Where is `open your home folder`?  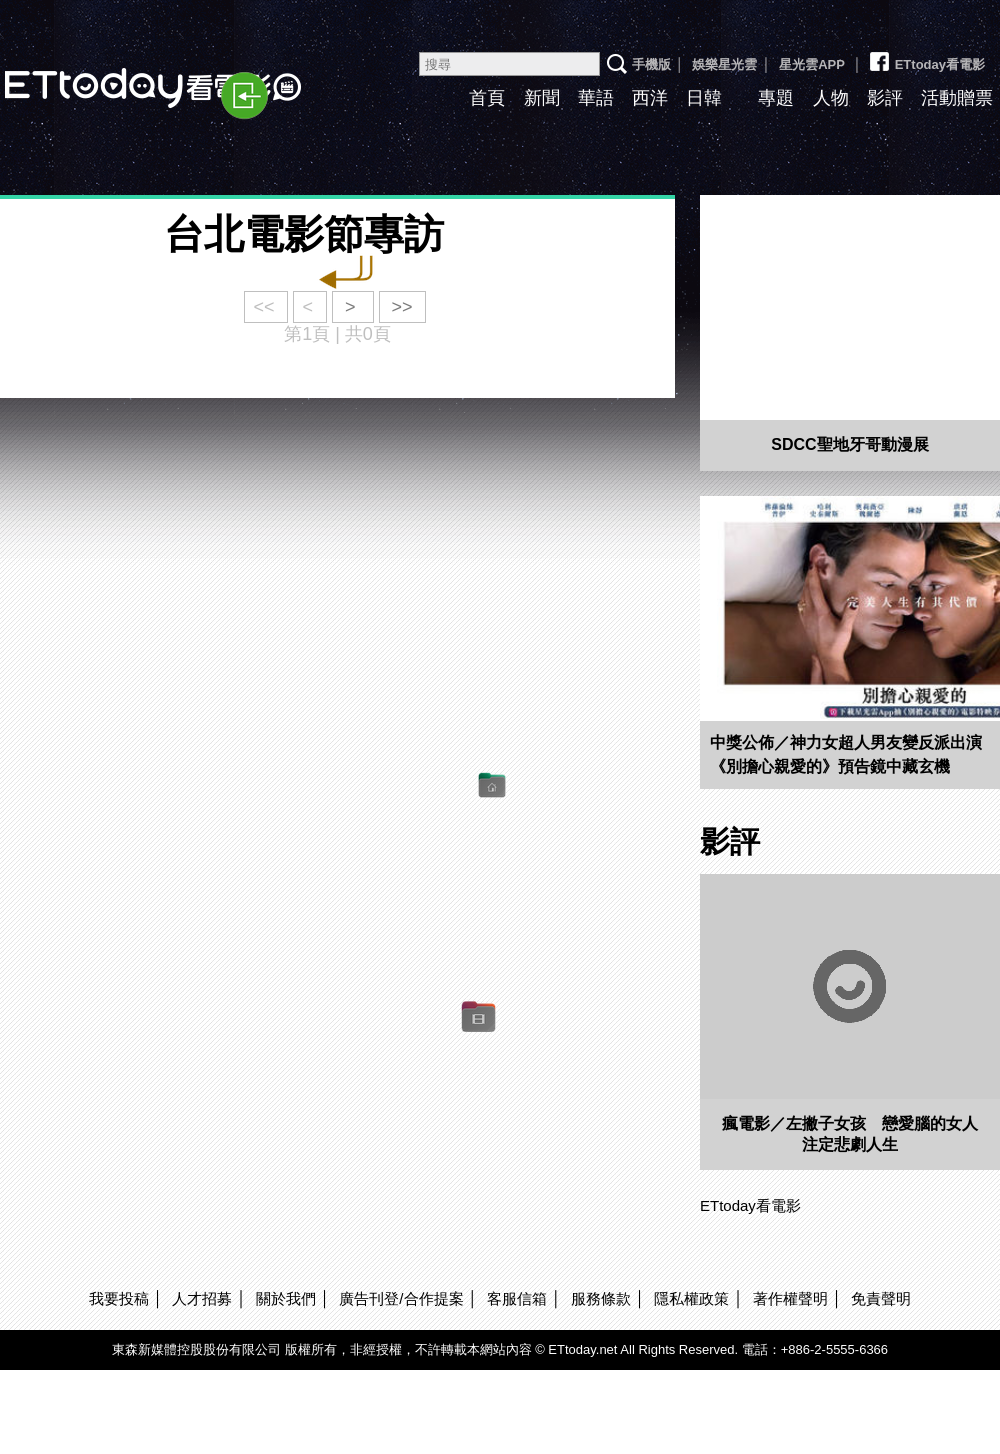
open your home folder is located at coordinates (492, 785).